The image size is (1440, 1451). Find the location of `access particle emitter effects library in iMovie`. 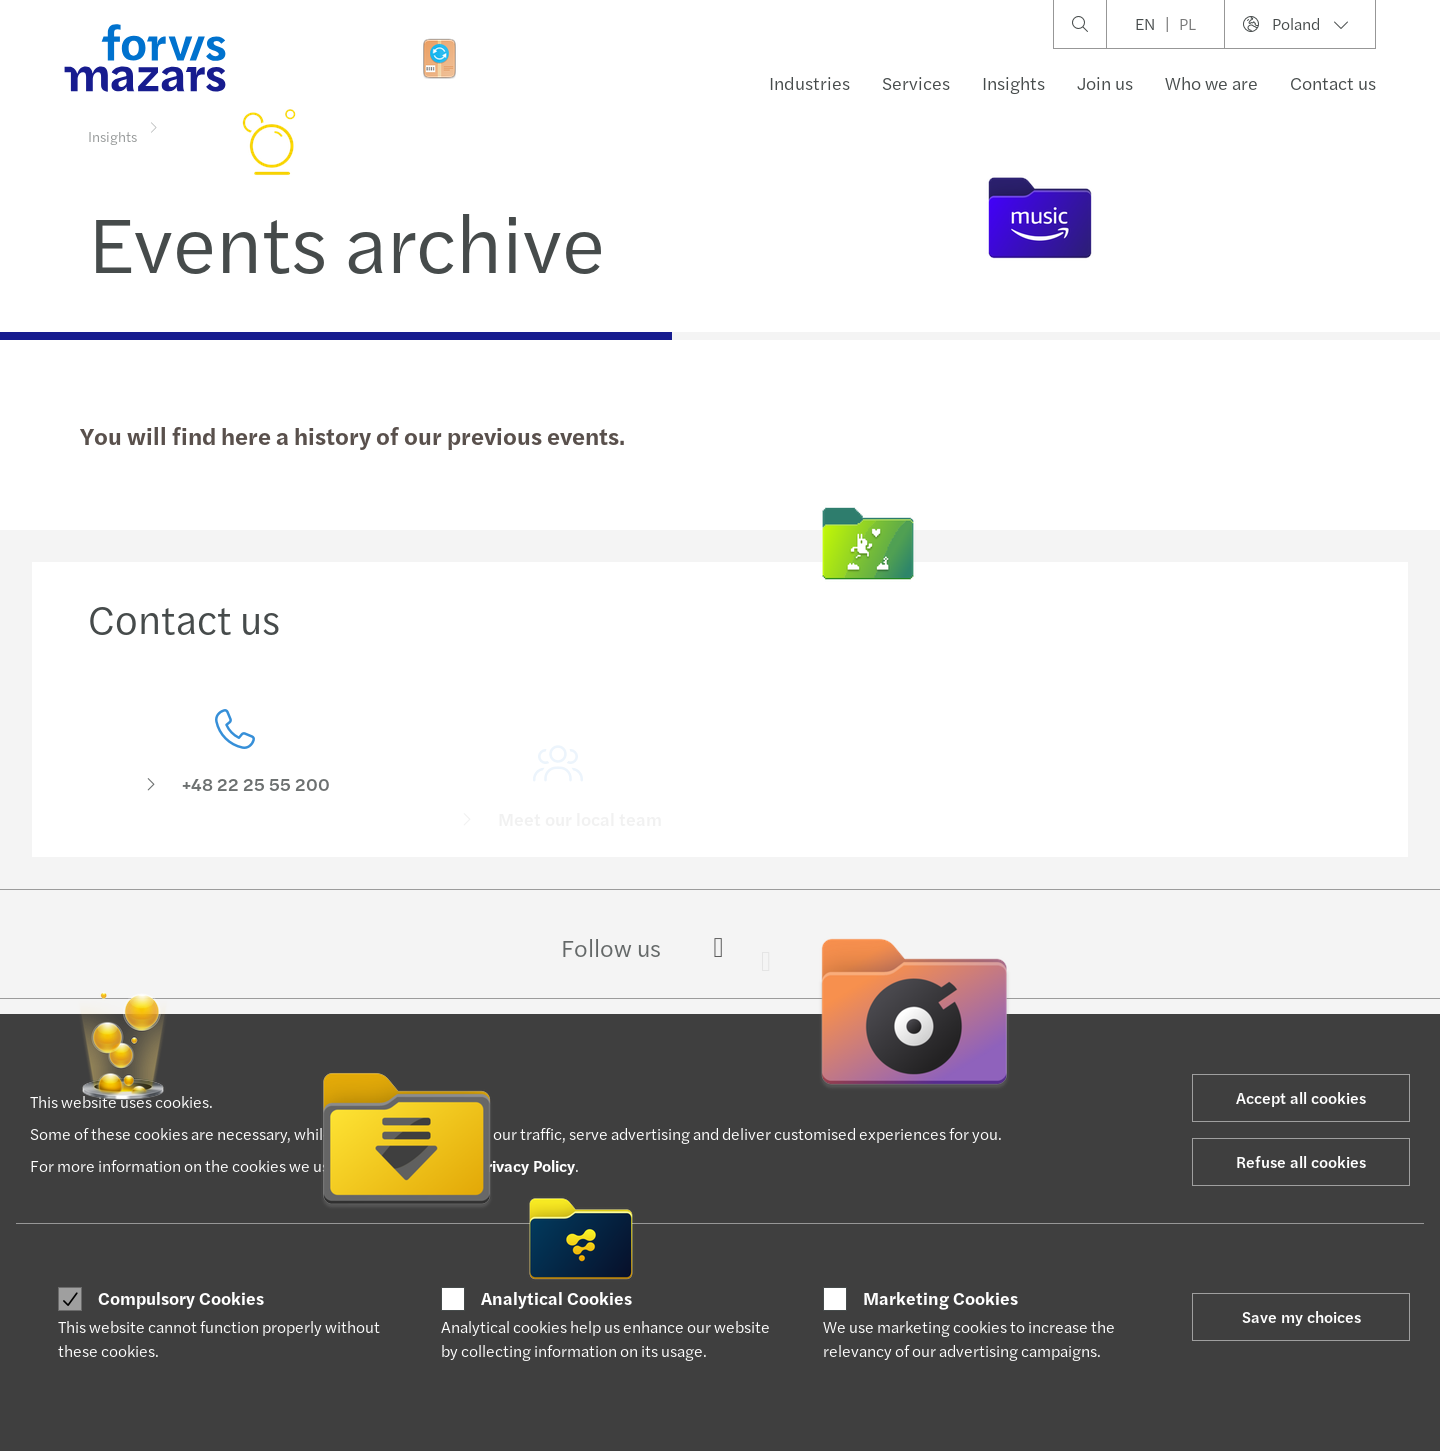

access particle emitter effects library in iMovie is located at coordinates (123, 1044).